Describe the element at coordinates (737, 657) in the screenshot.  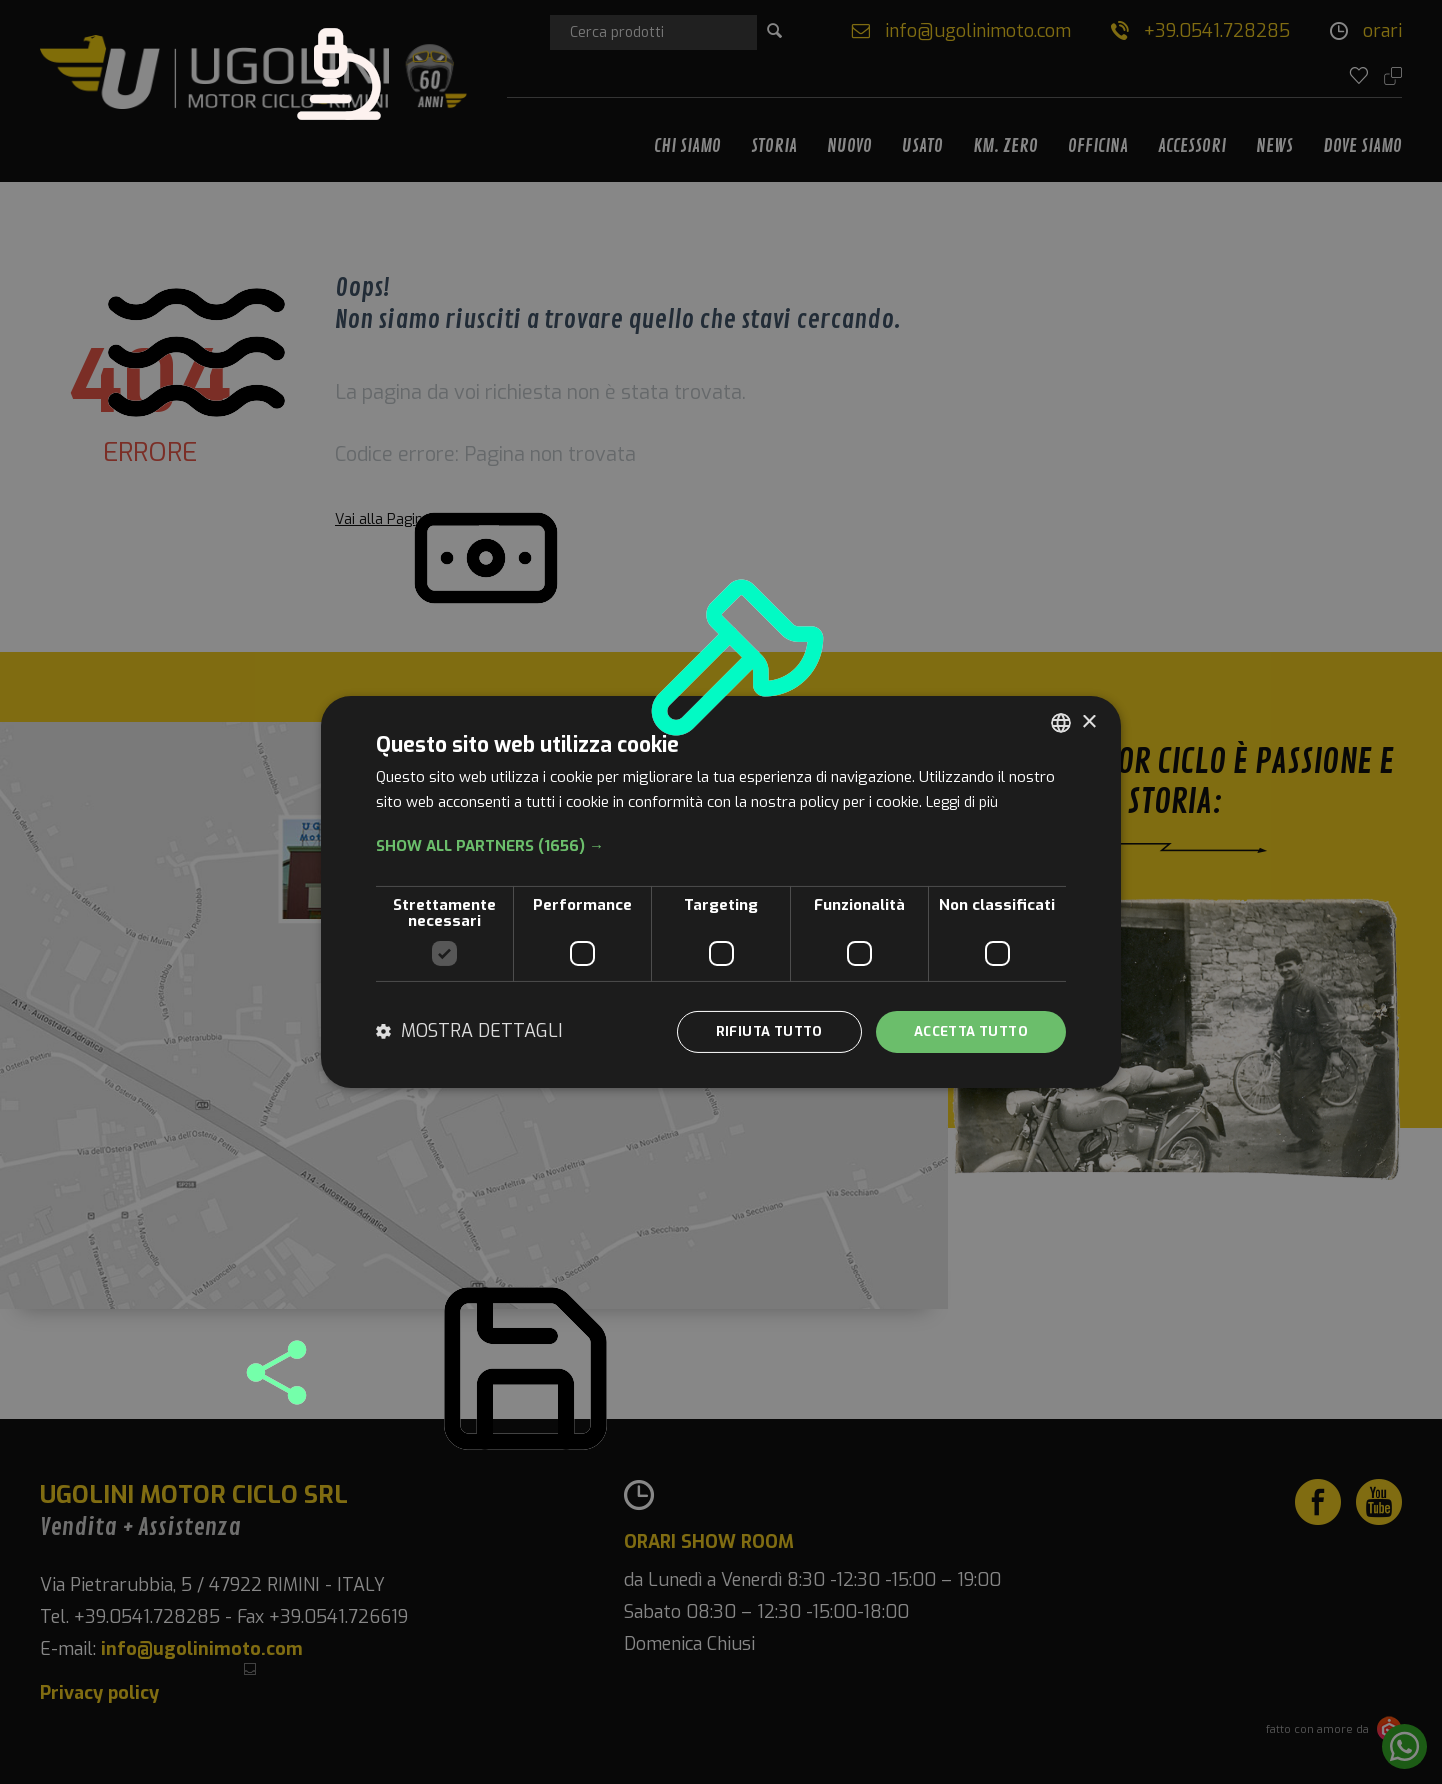
I see `access crafting or building tools` at that location.